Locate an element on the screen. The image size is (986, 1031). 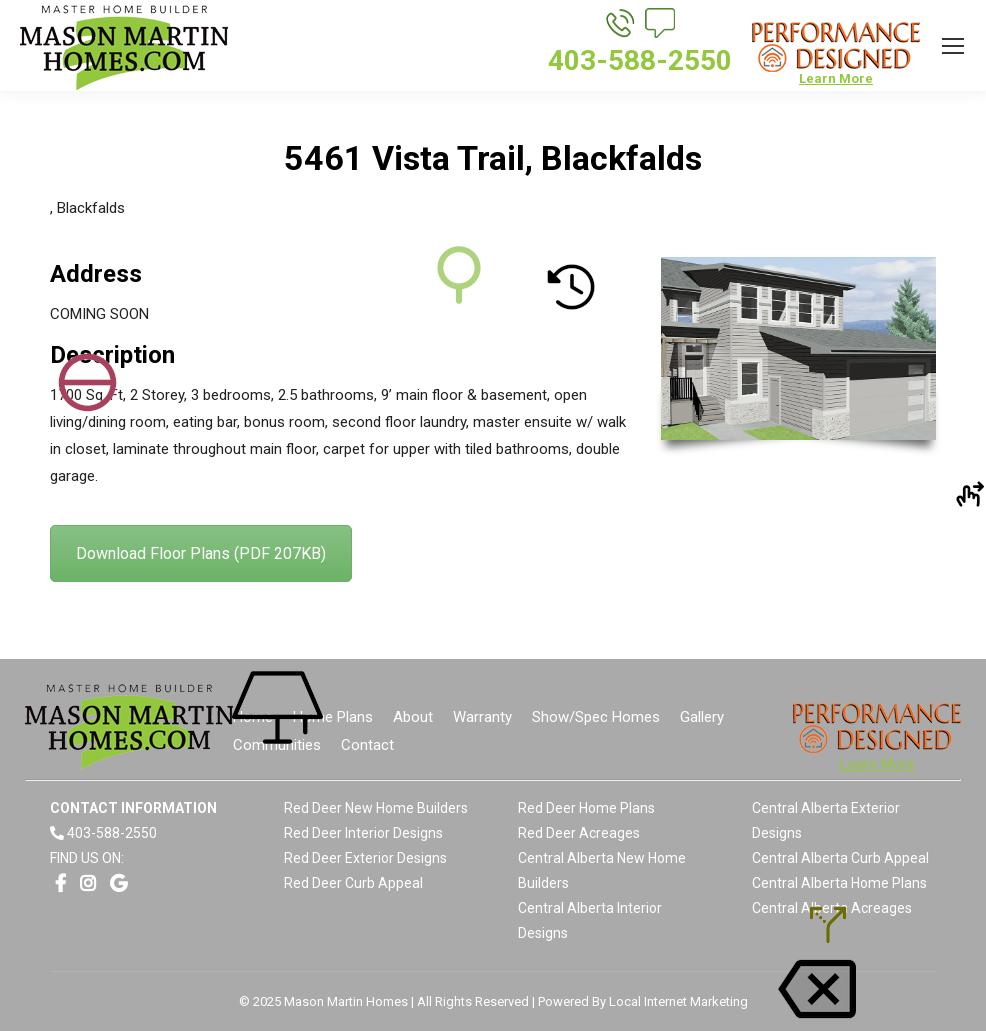
select neuter or non-binary gender option is located at coordinates (459, 274).